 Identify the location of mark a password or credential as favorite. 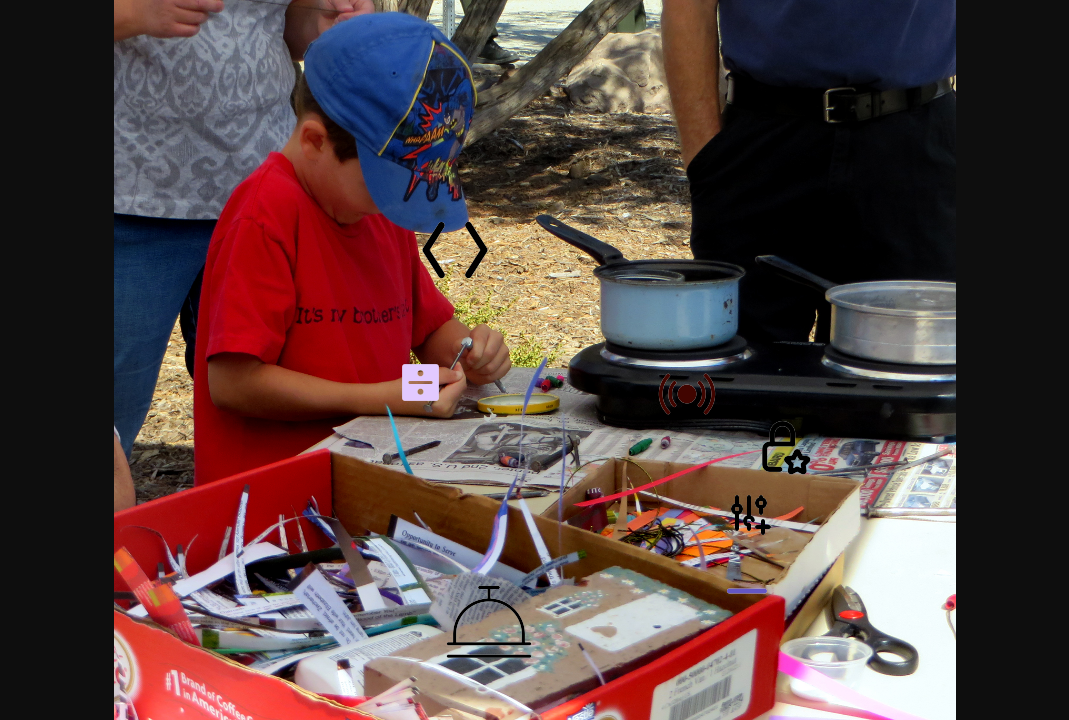
(782, 446).